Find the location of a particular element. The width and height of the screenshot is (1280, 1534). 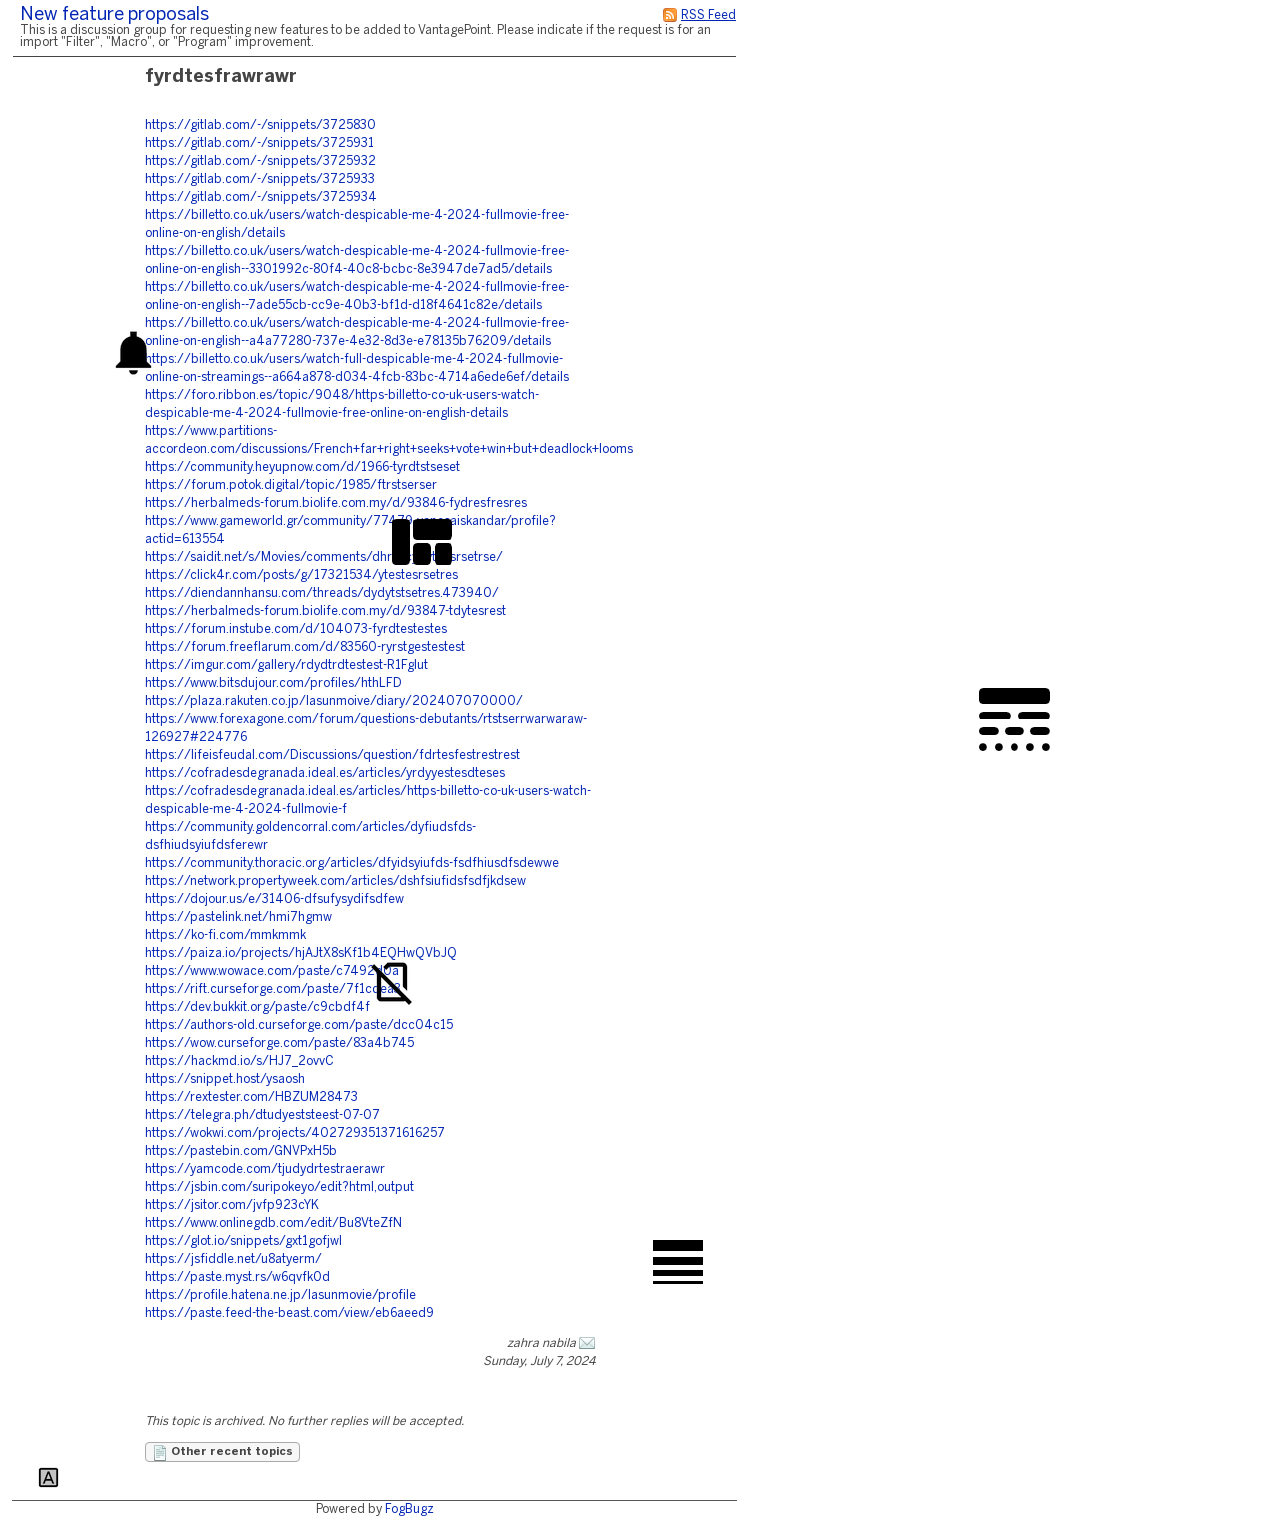

download or install a new font is located at coordinates (48, 1477).